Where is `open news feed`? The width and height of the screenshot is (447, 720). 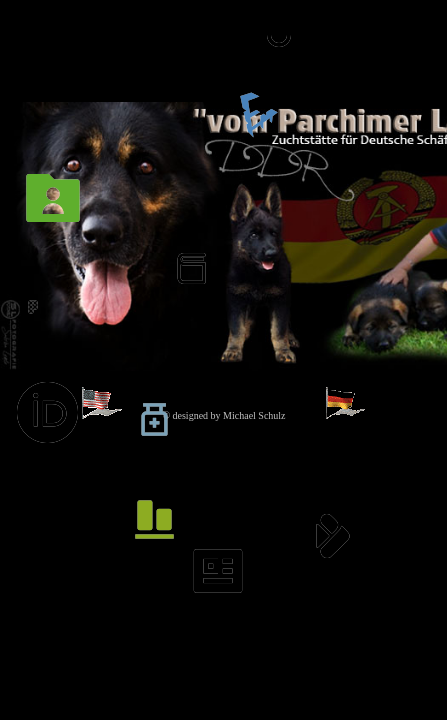
open news feed is located at coordinates (218, 571).